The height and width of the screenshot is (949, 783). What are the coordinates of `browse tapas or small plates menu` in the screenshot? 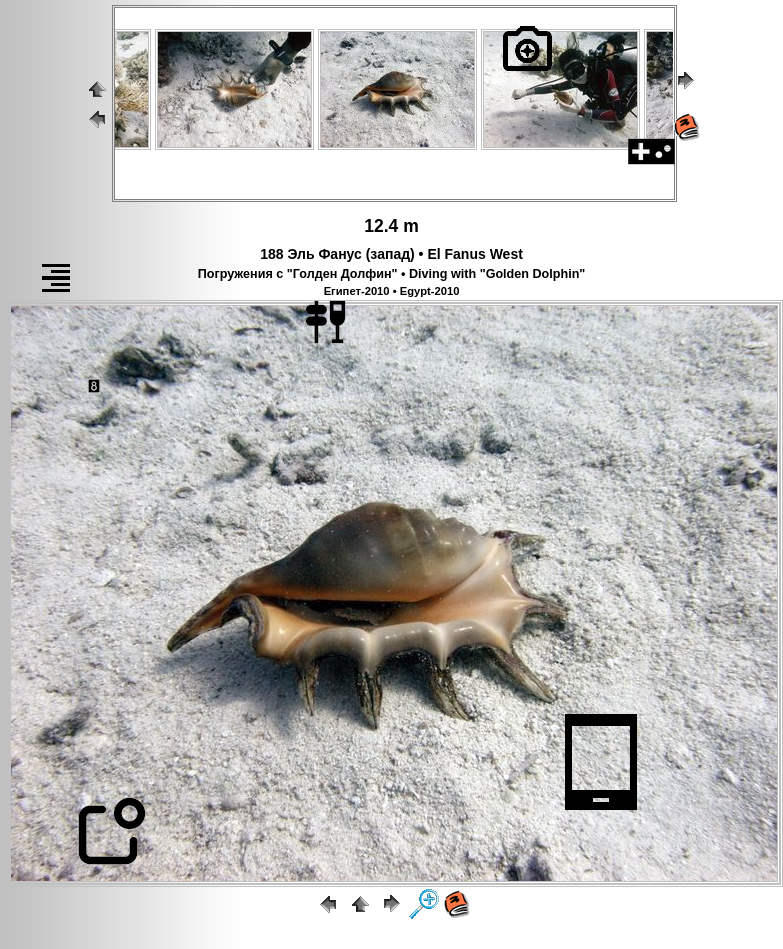 It's located at (326, 322).